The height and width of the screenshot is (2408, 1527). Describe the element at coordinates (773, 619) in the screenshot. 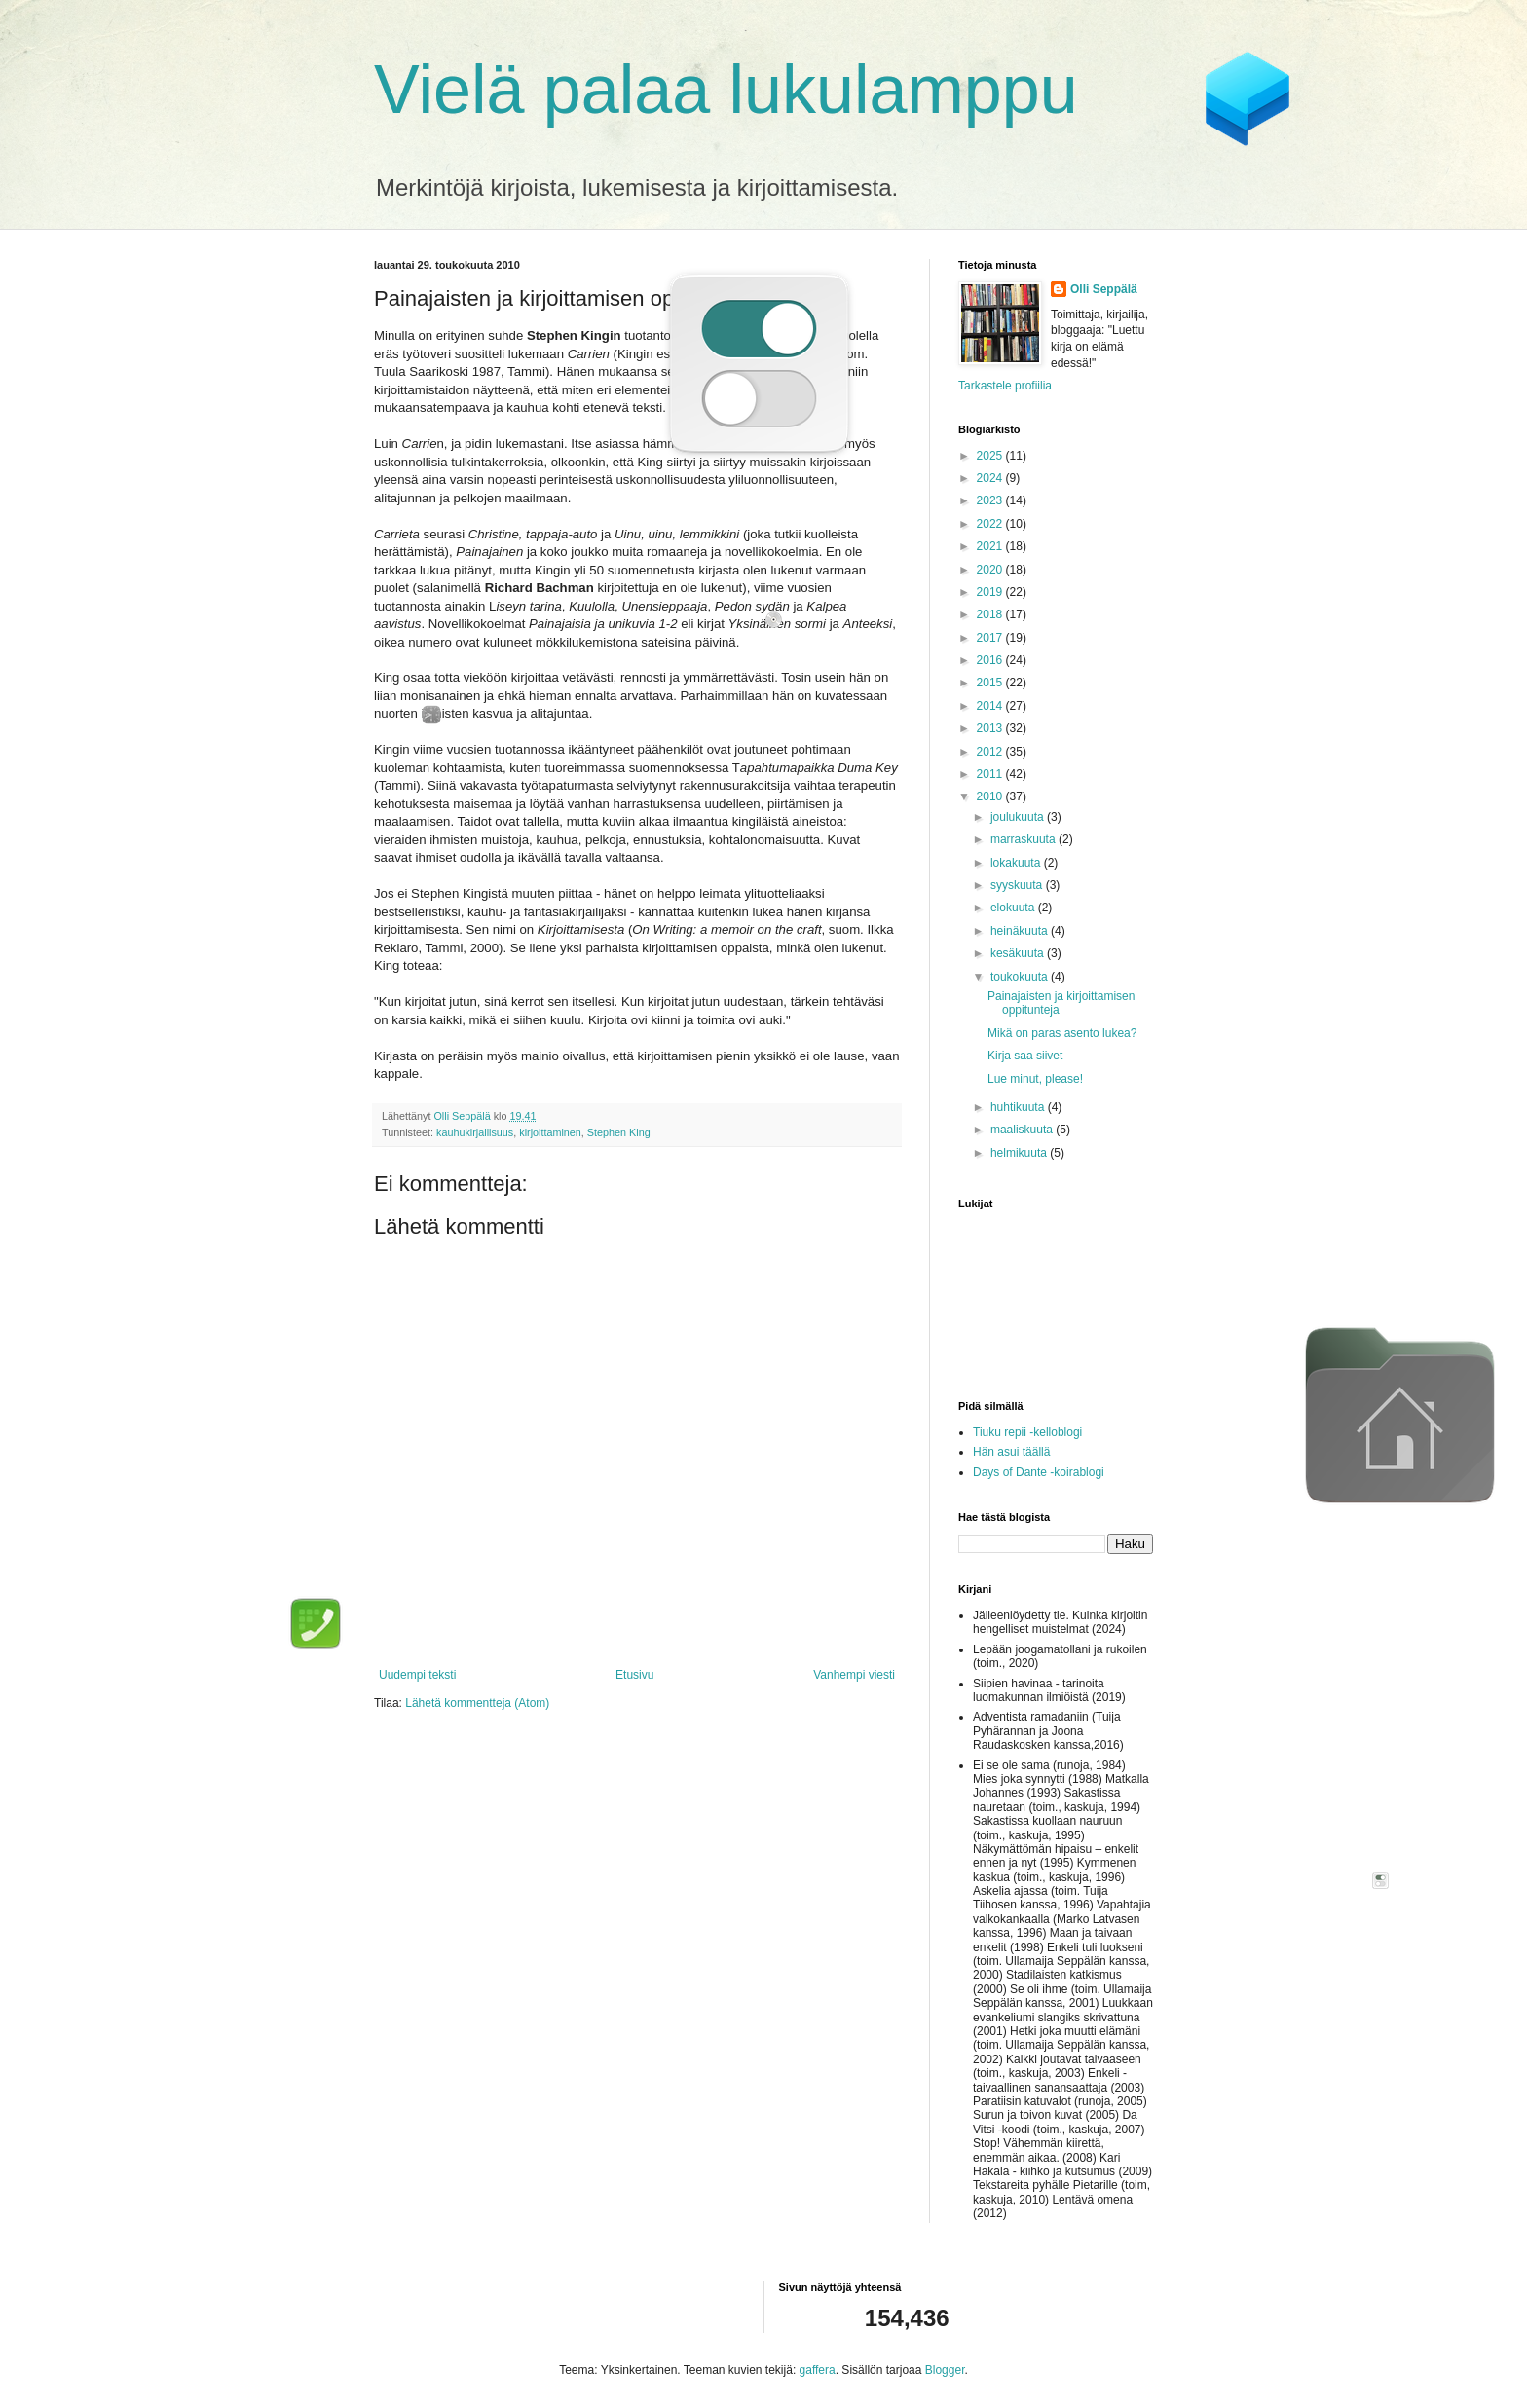

I see `access cd/dvd drive` at that location.